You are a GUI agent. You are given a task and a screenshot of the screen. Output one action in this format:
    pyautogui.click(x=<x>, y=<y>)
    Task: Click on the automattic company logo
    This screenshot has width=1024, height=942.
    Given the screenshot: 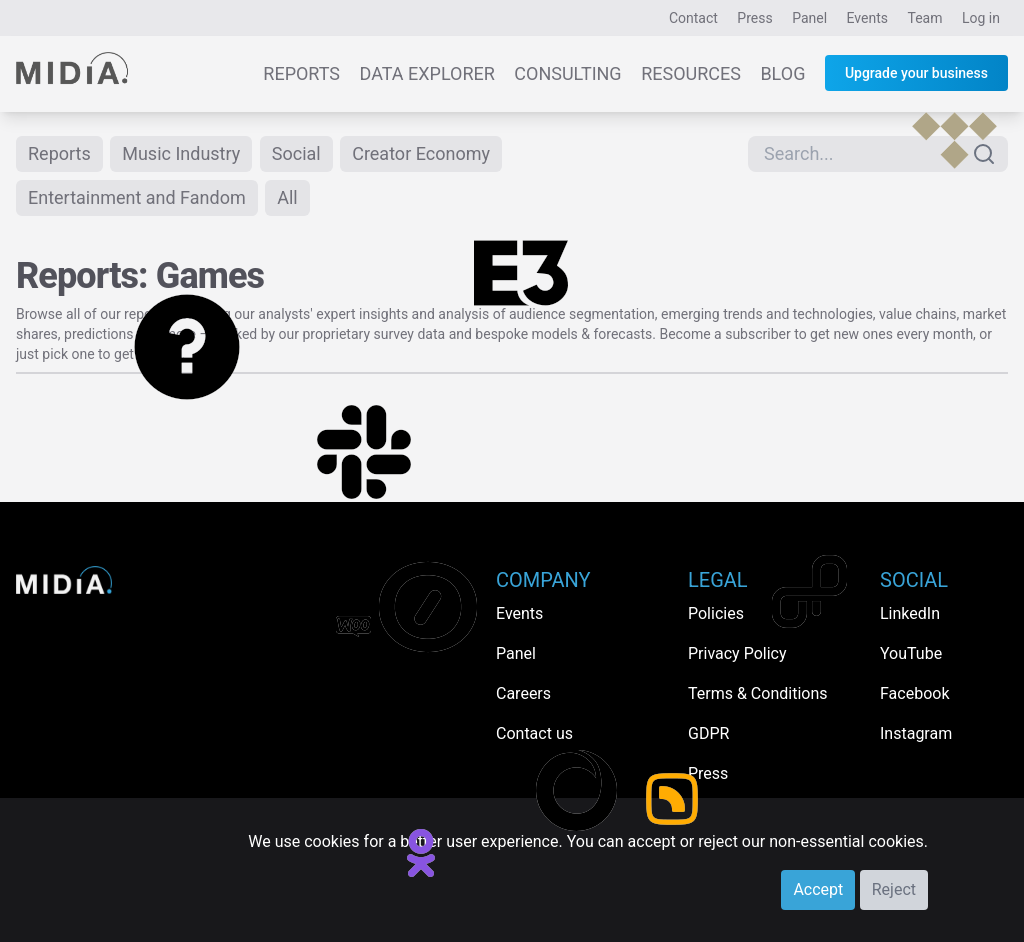 What is the action you would take?
    pyautogui.click(x=428, y=607)
    